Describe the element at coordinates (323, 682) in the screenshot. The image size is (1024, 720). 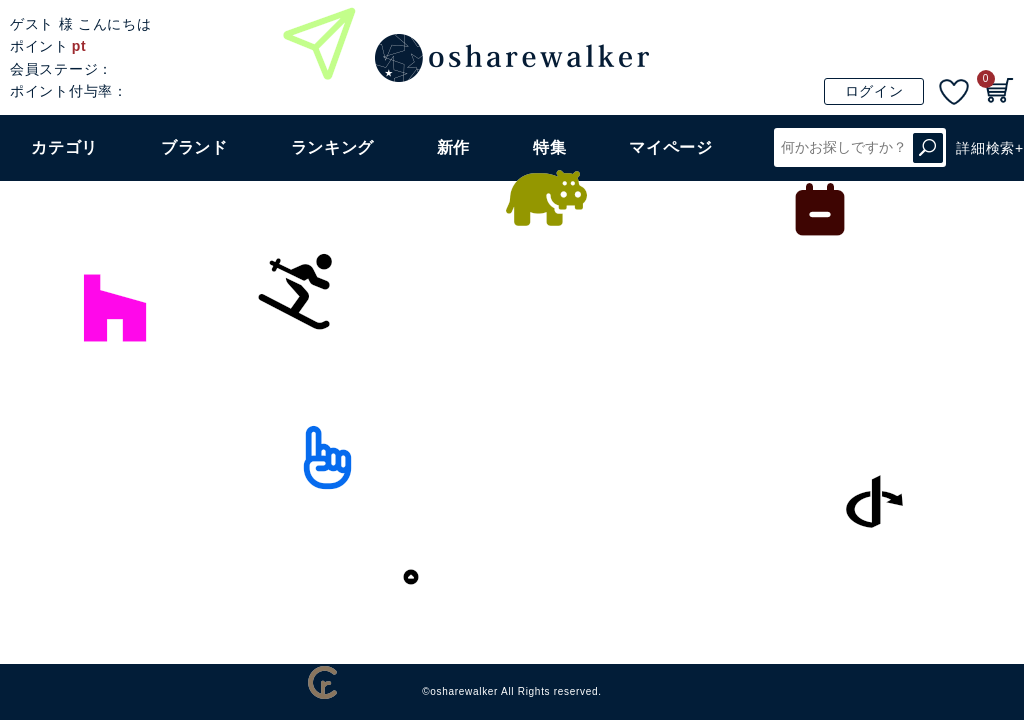
I see `indicates brazilian cruzeiro currency` at that location.